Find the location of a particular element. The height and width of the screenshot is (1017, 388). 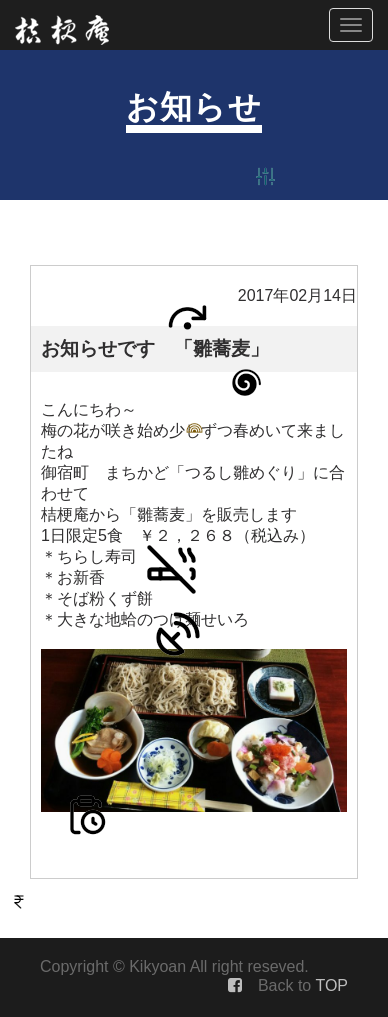

no smoking allowed in this area is located at coordinates (171, 569).